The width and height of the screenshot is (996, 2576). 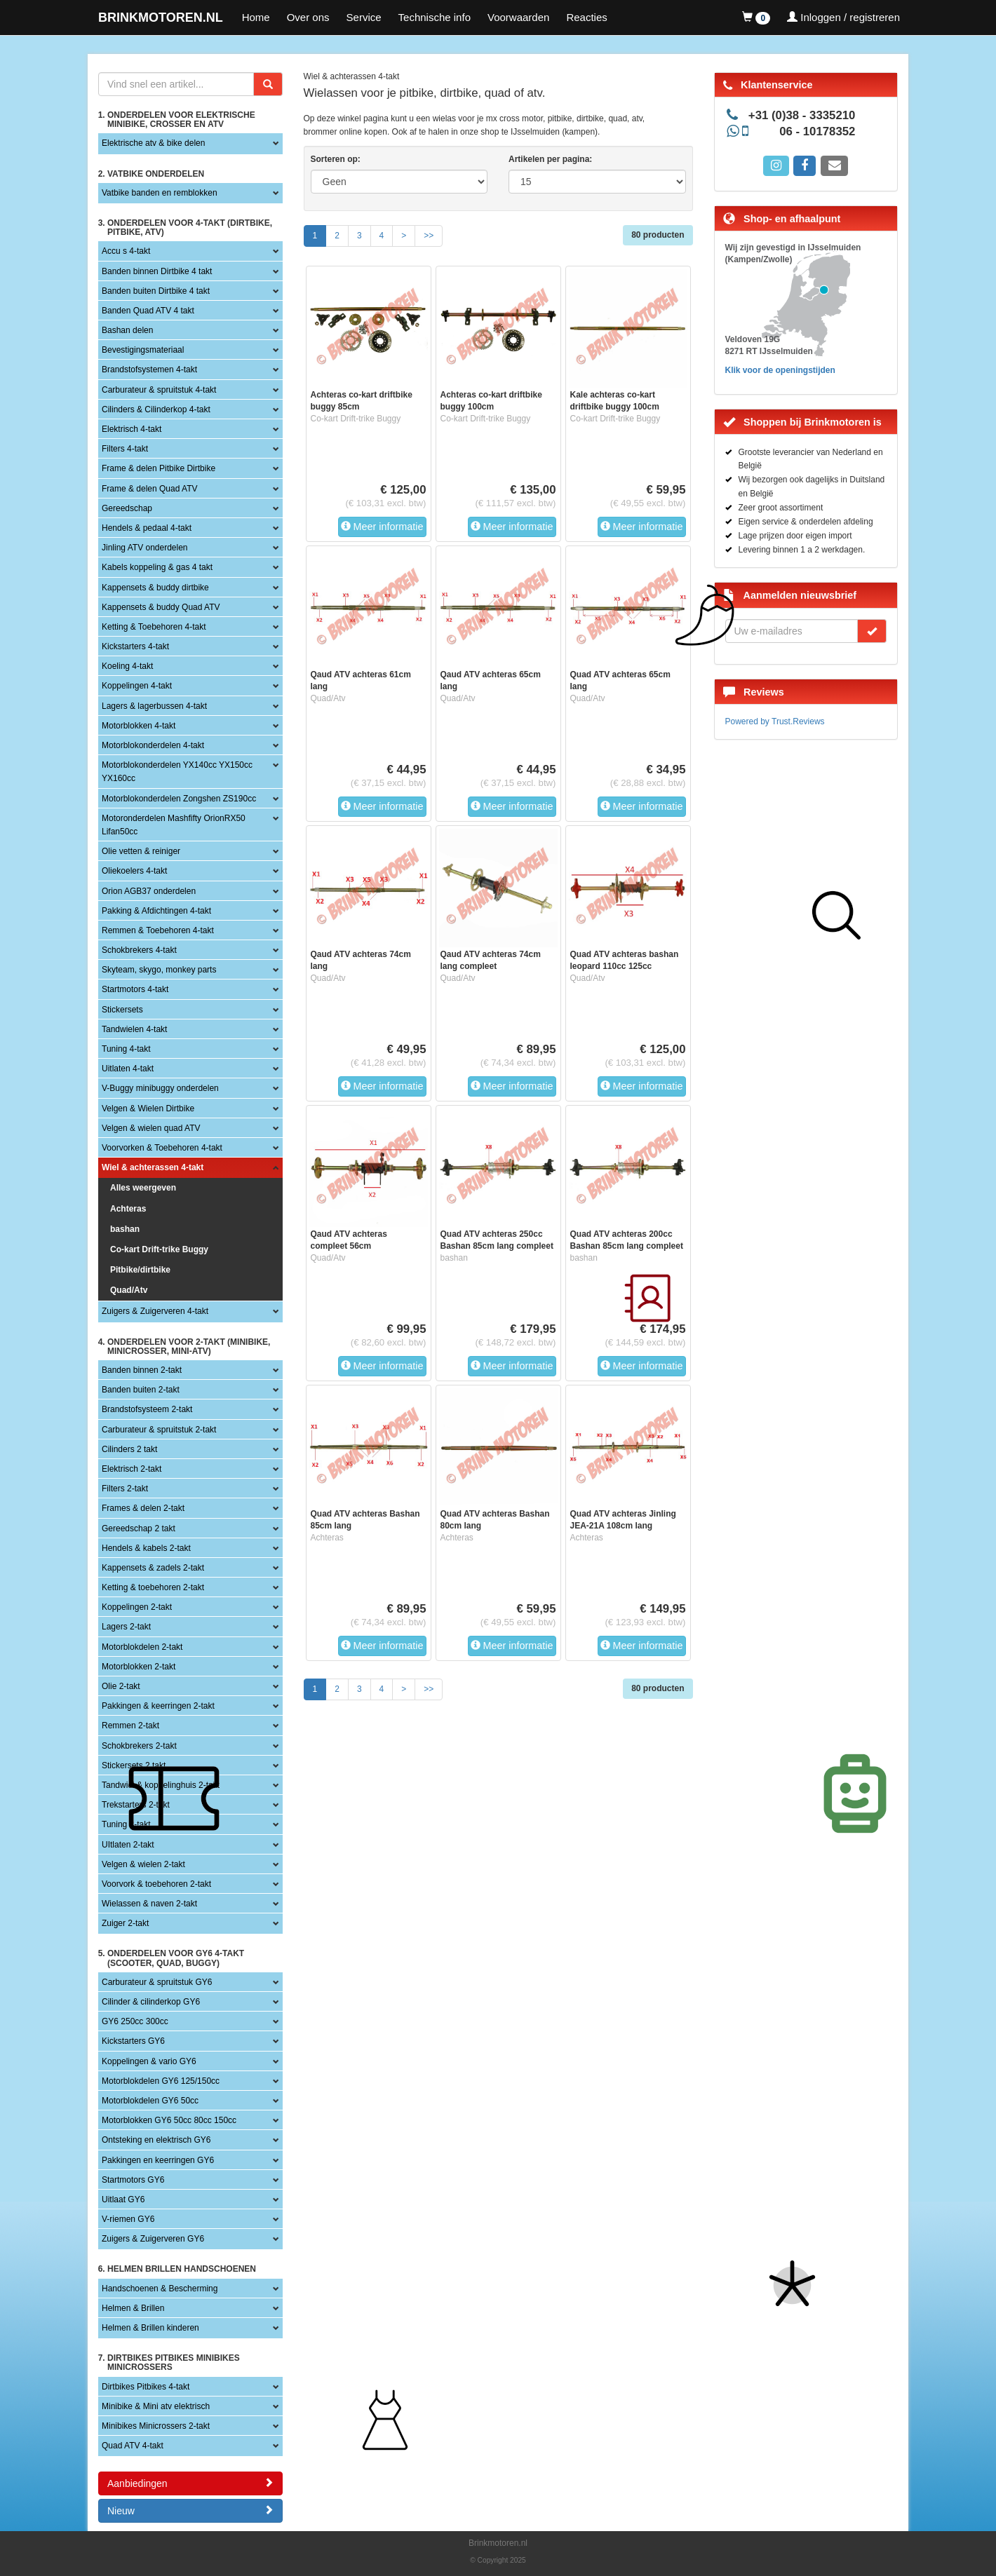 What do you see at coordinates (174, 1798) in the screenshot?
I see `view your tickets or passes` at bounding box center [174, 1798].